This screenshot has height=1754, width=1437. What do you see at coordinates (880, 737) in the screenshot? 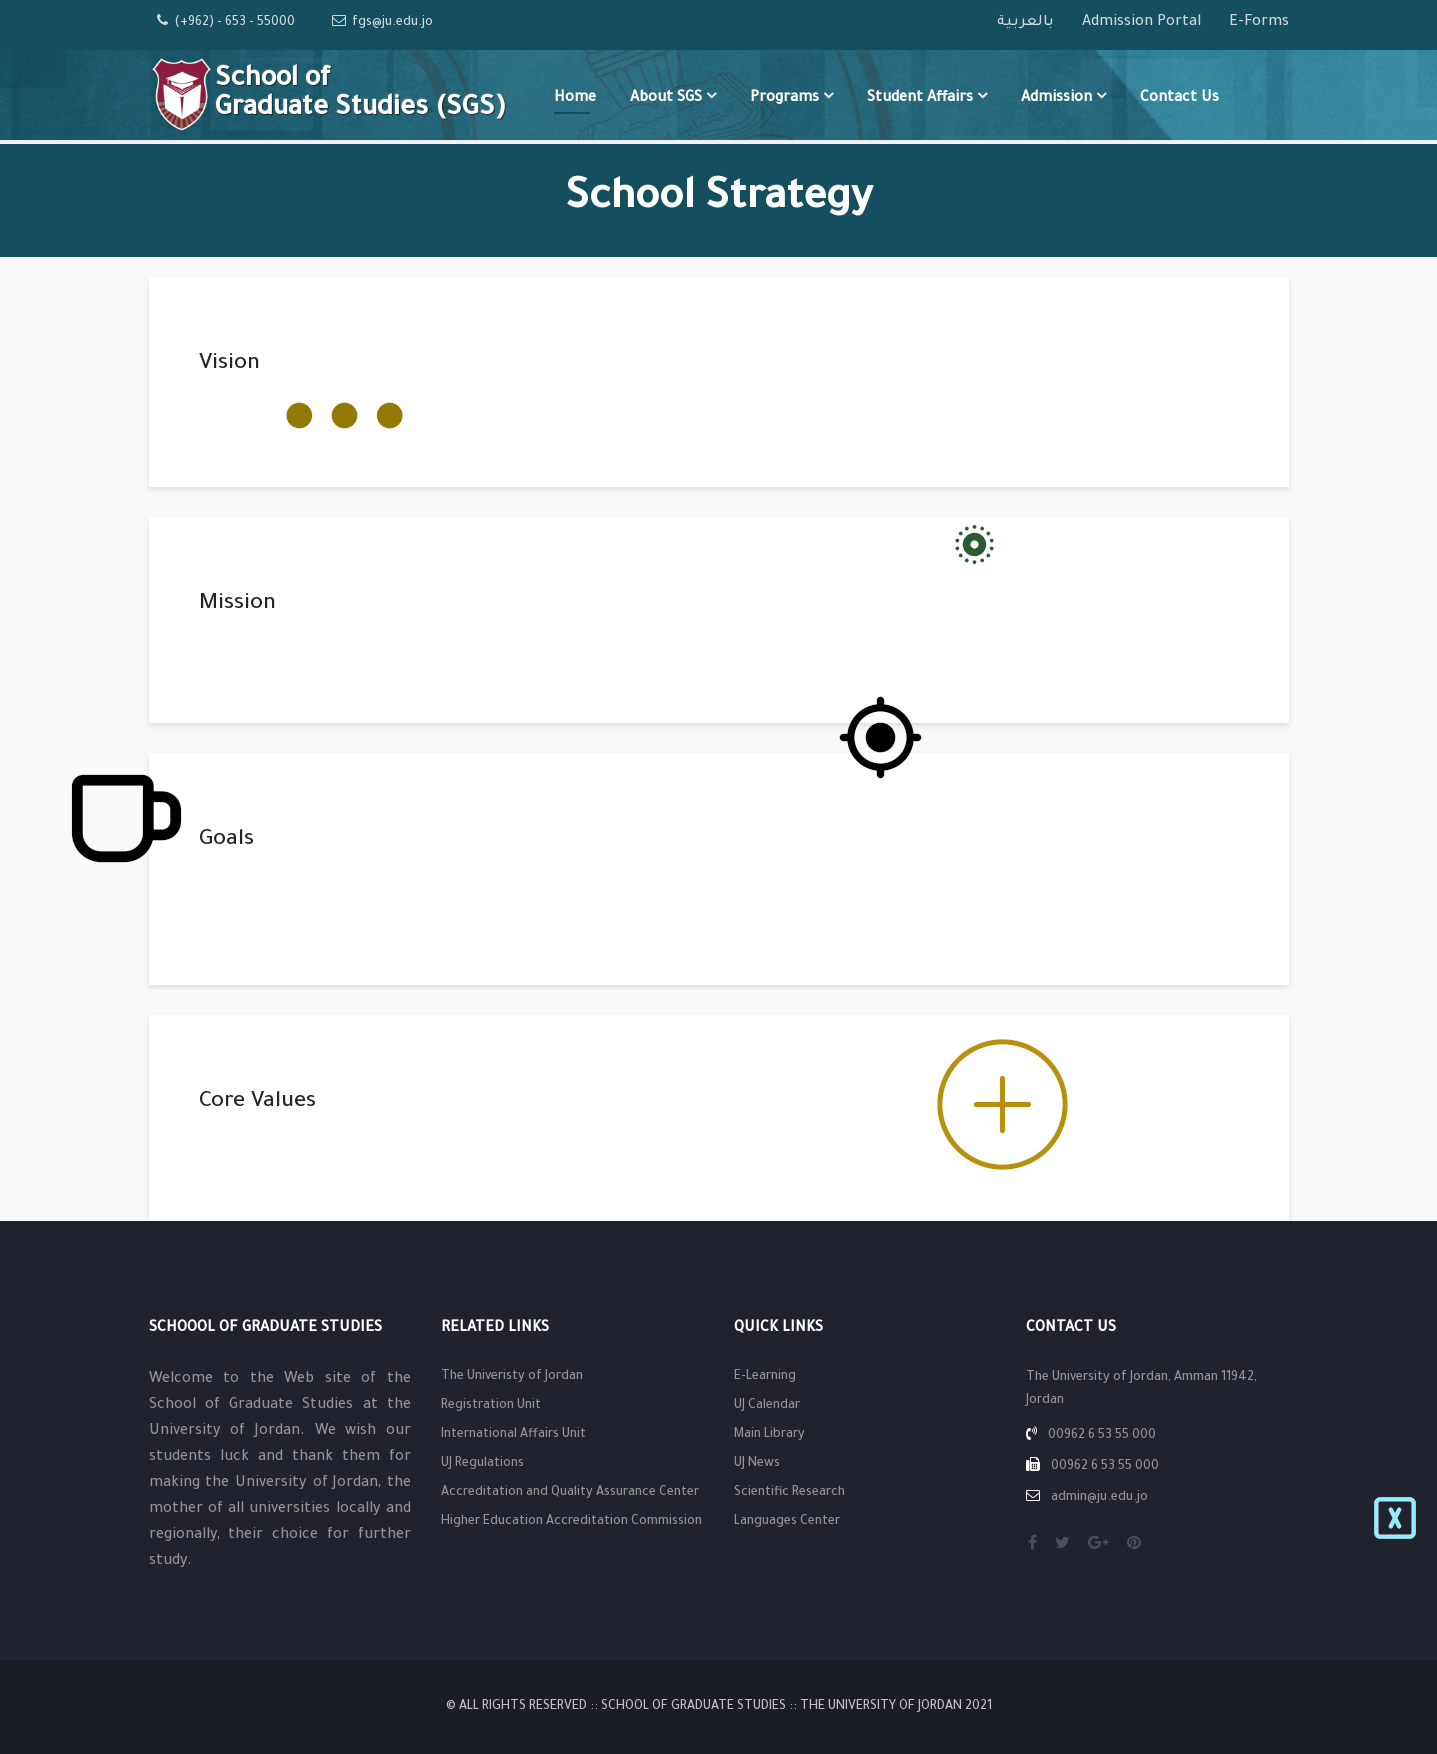
I see `center map on your current location` at bounding box center [880, 737].